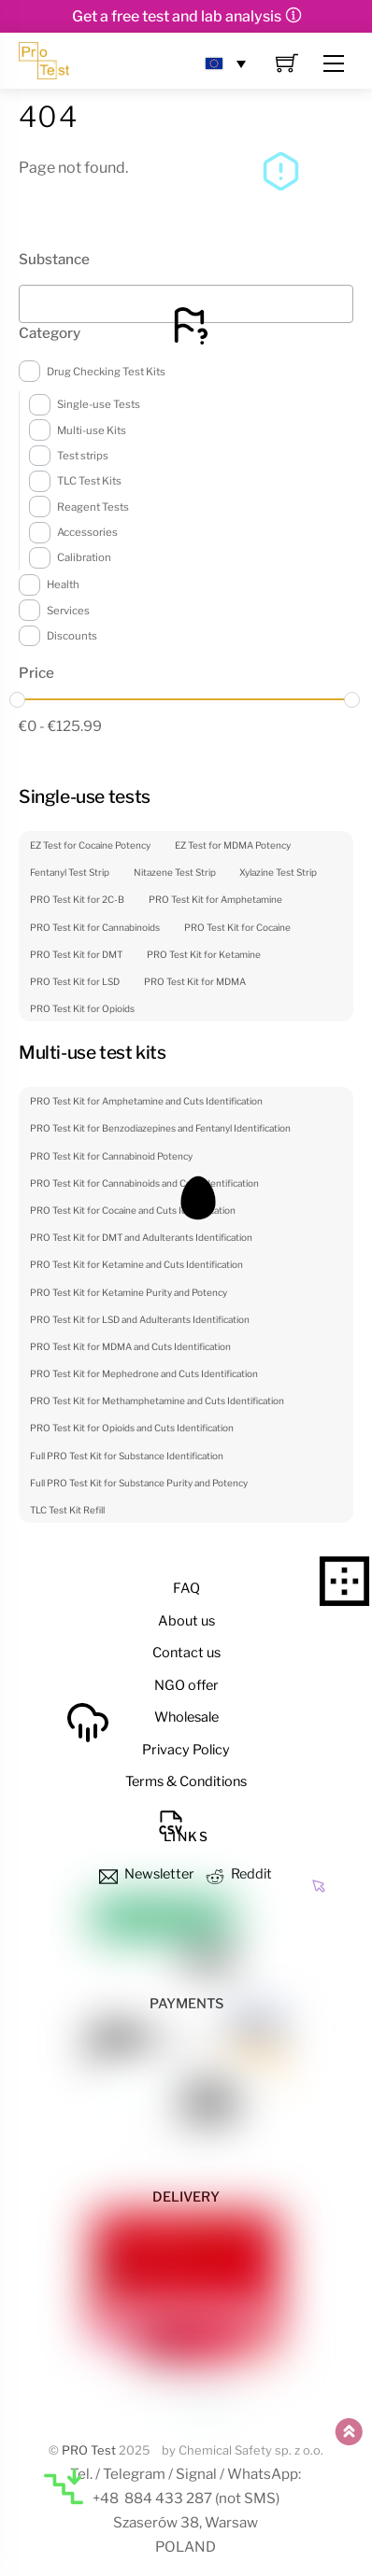  Describe the element at coordinates (319, 1886) in the screenshot. I see `cursor or mouse pointer indicator` at that location.